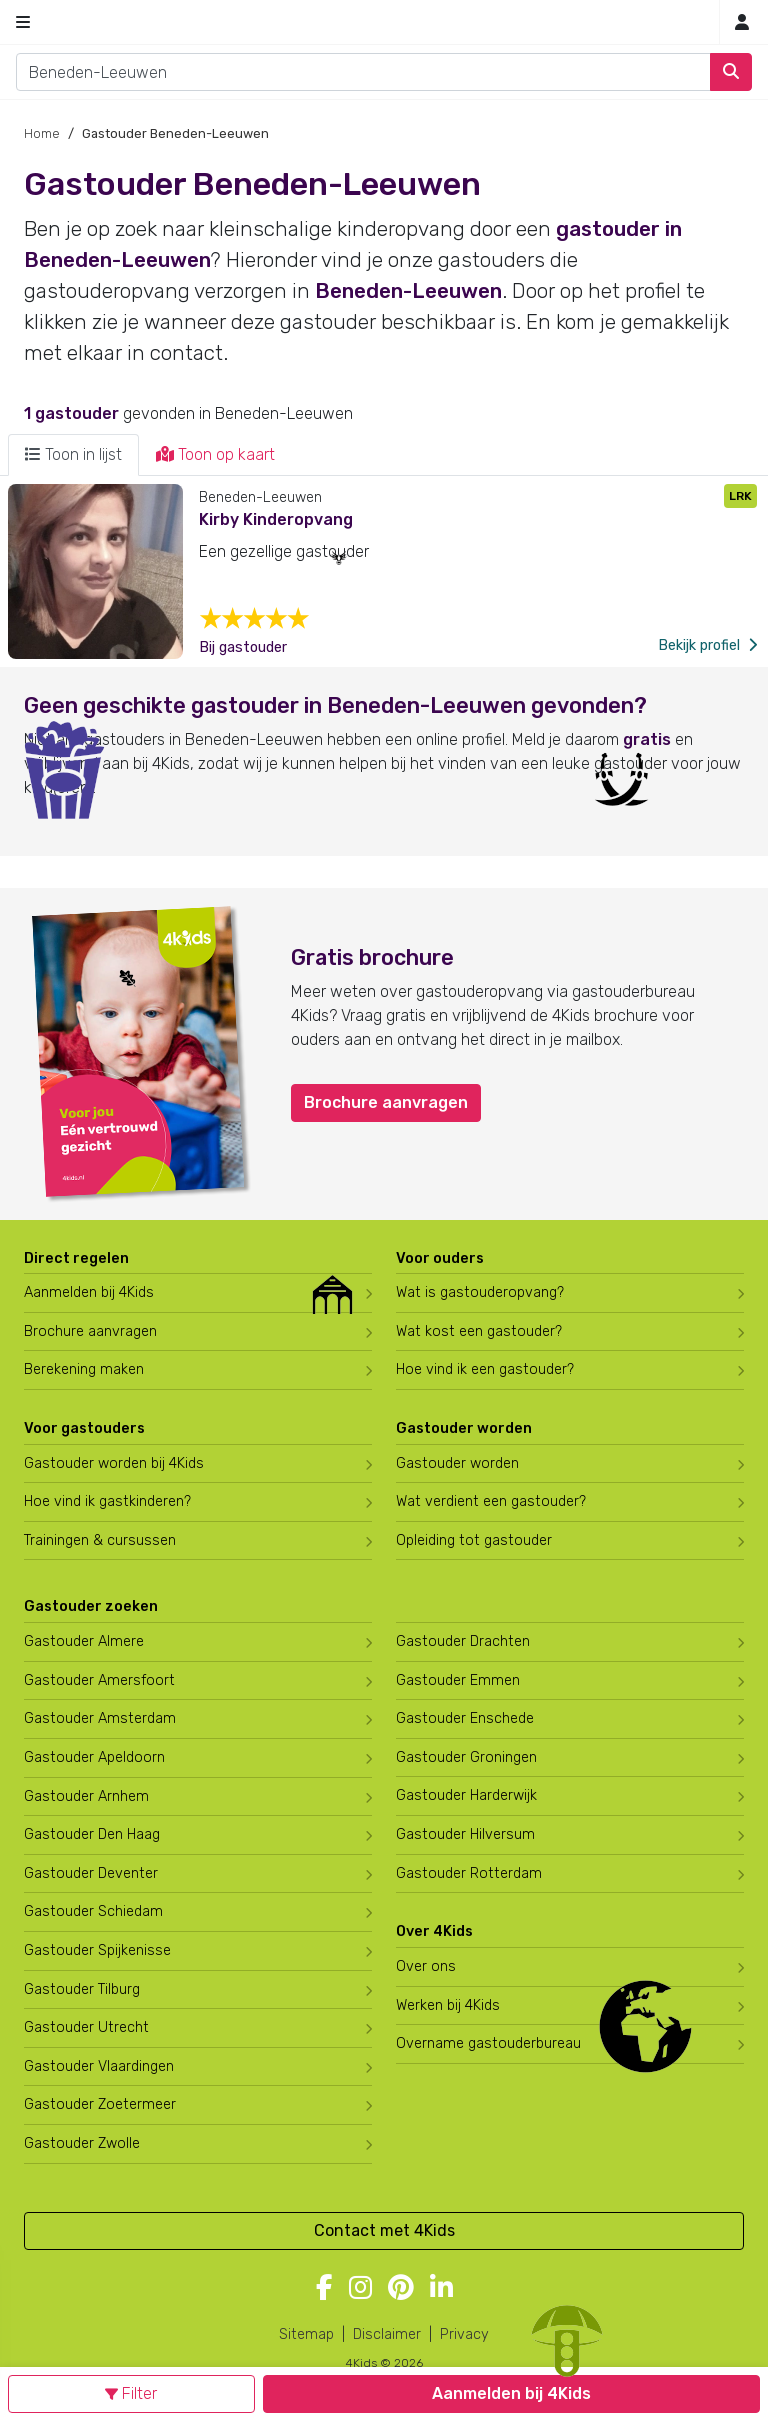 The image size is (768, 2420). What do you see at coordinates (332, 1294) in the screenshot?
I see `access the marketplace or bazaar` at bounding box center [332, 1294].